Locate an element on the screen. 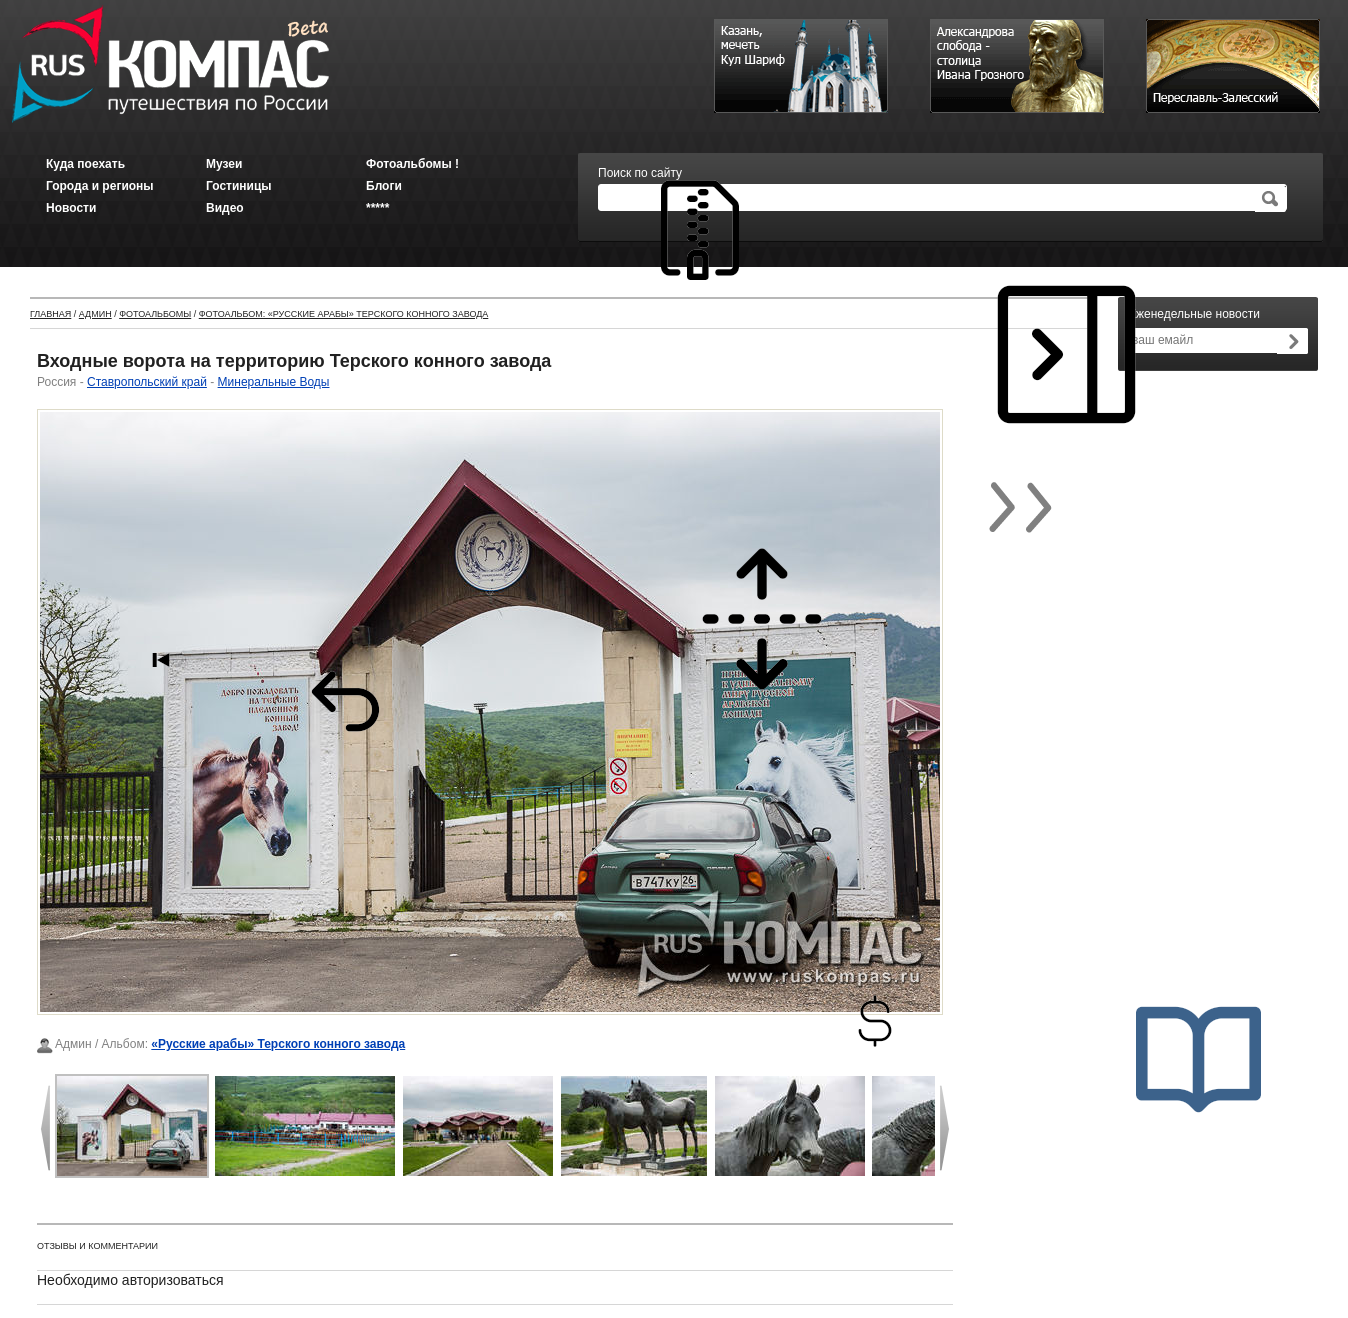  view or open a compressed zip file is located at coordinates (700, 228).